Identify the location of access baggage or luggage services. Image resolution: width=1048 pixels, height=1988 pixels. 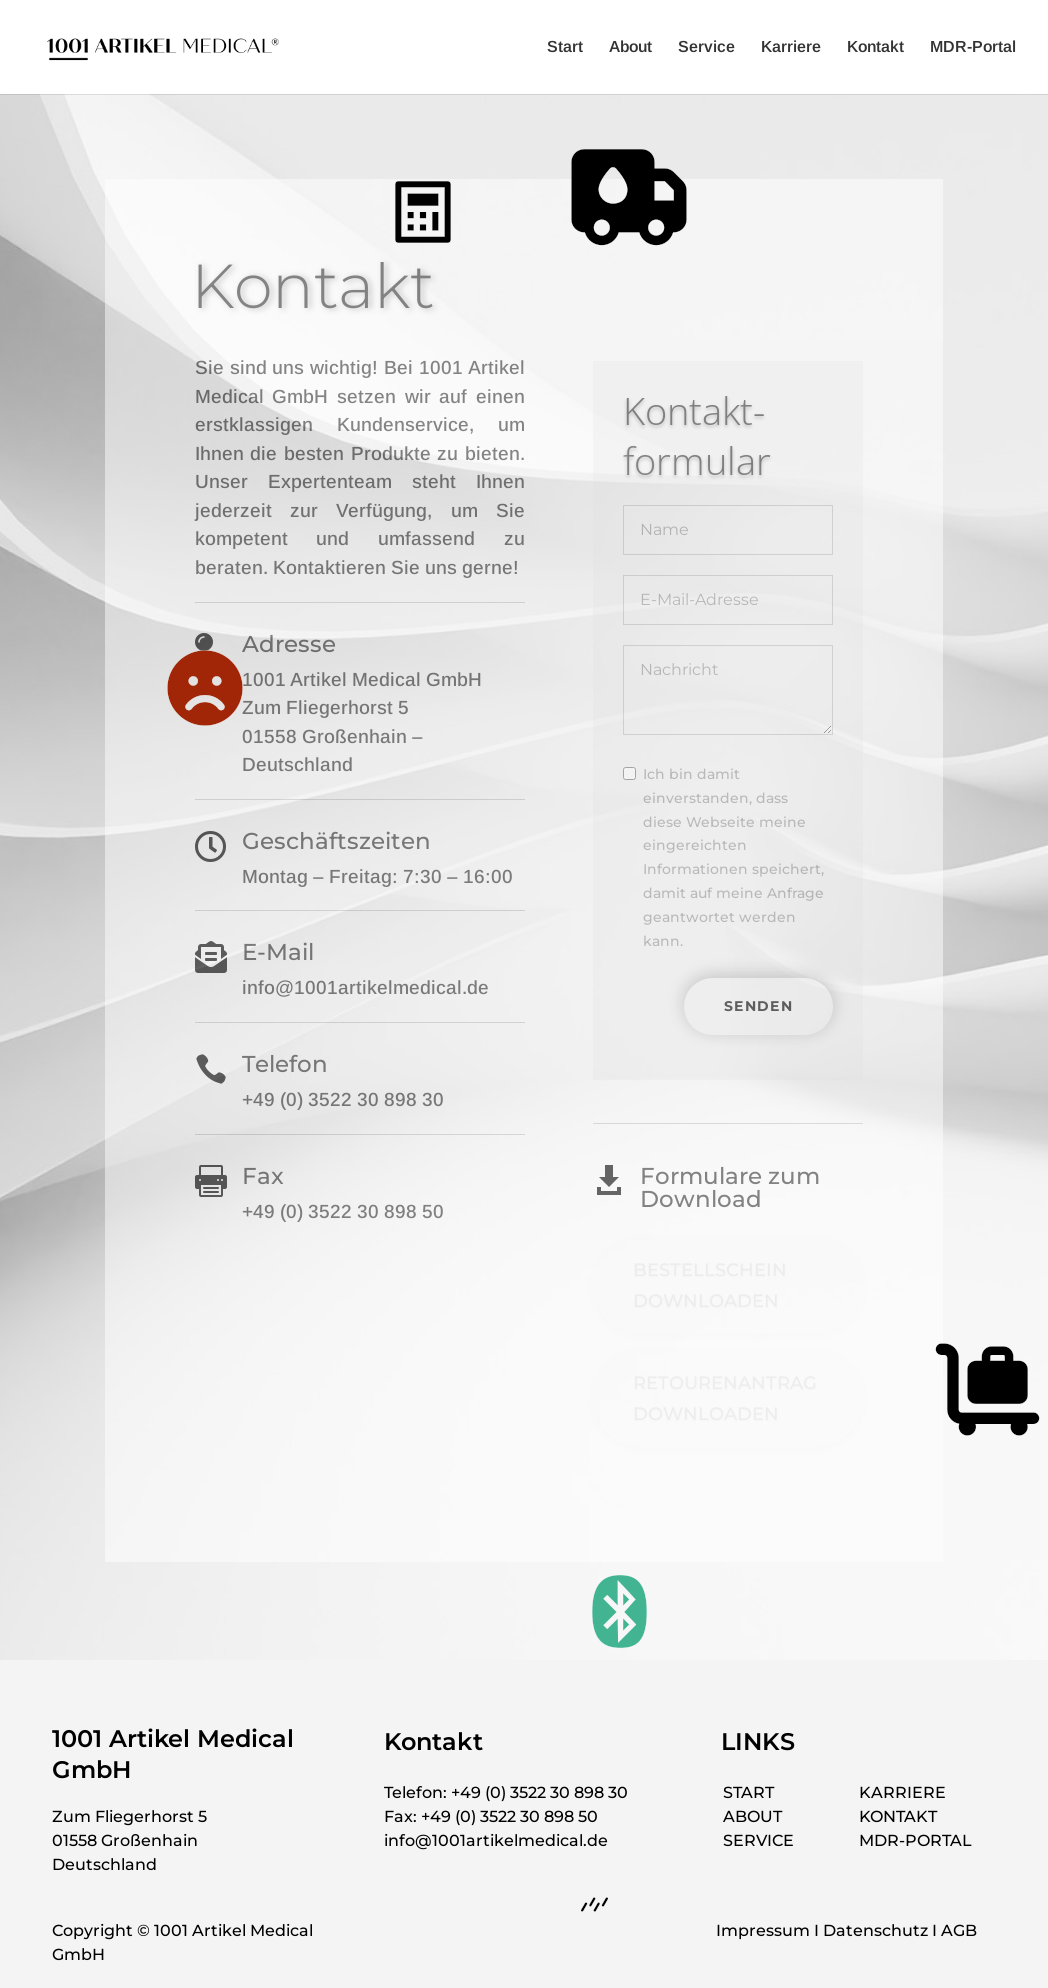
(987, 1389).